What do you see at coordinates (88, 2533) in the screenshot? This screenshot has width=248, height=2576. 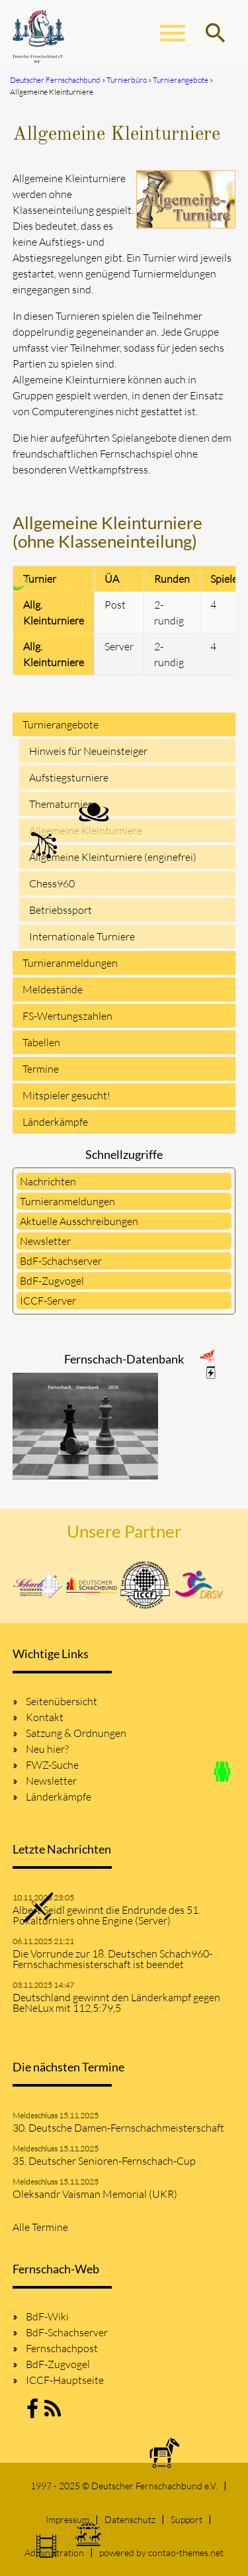 I see `access carousel or slideshow view` at bounding box center [88, 2533].